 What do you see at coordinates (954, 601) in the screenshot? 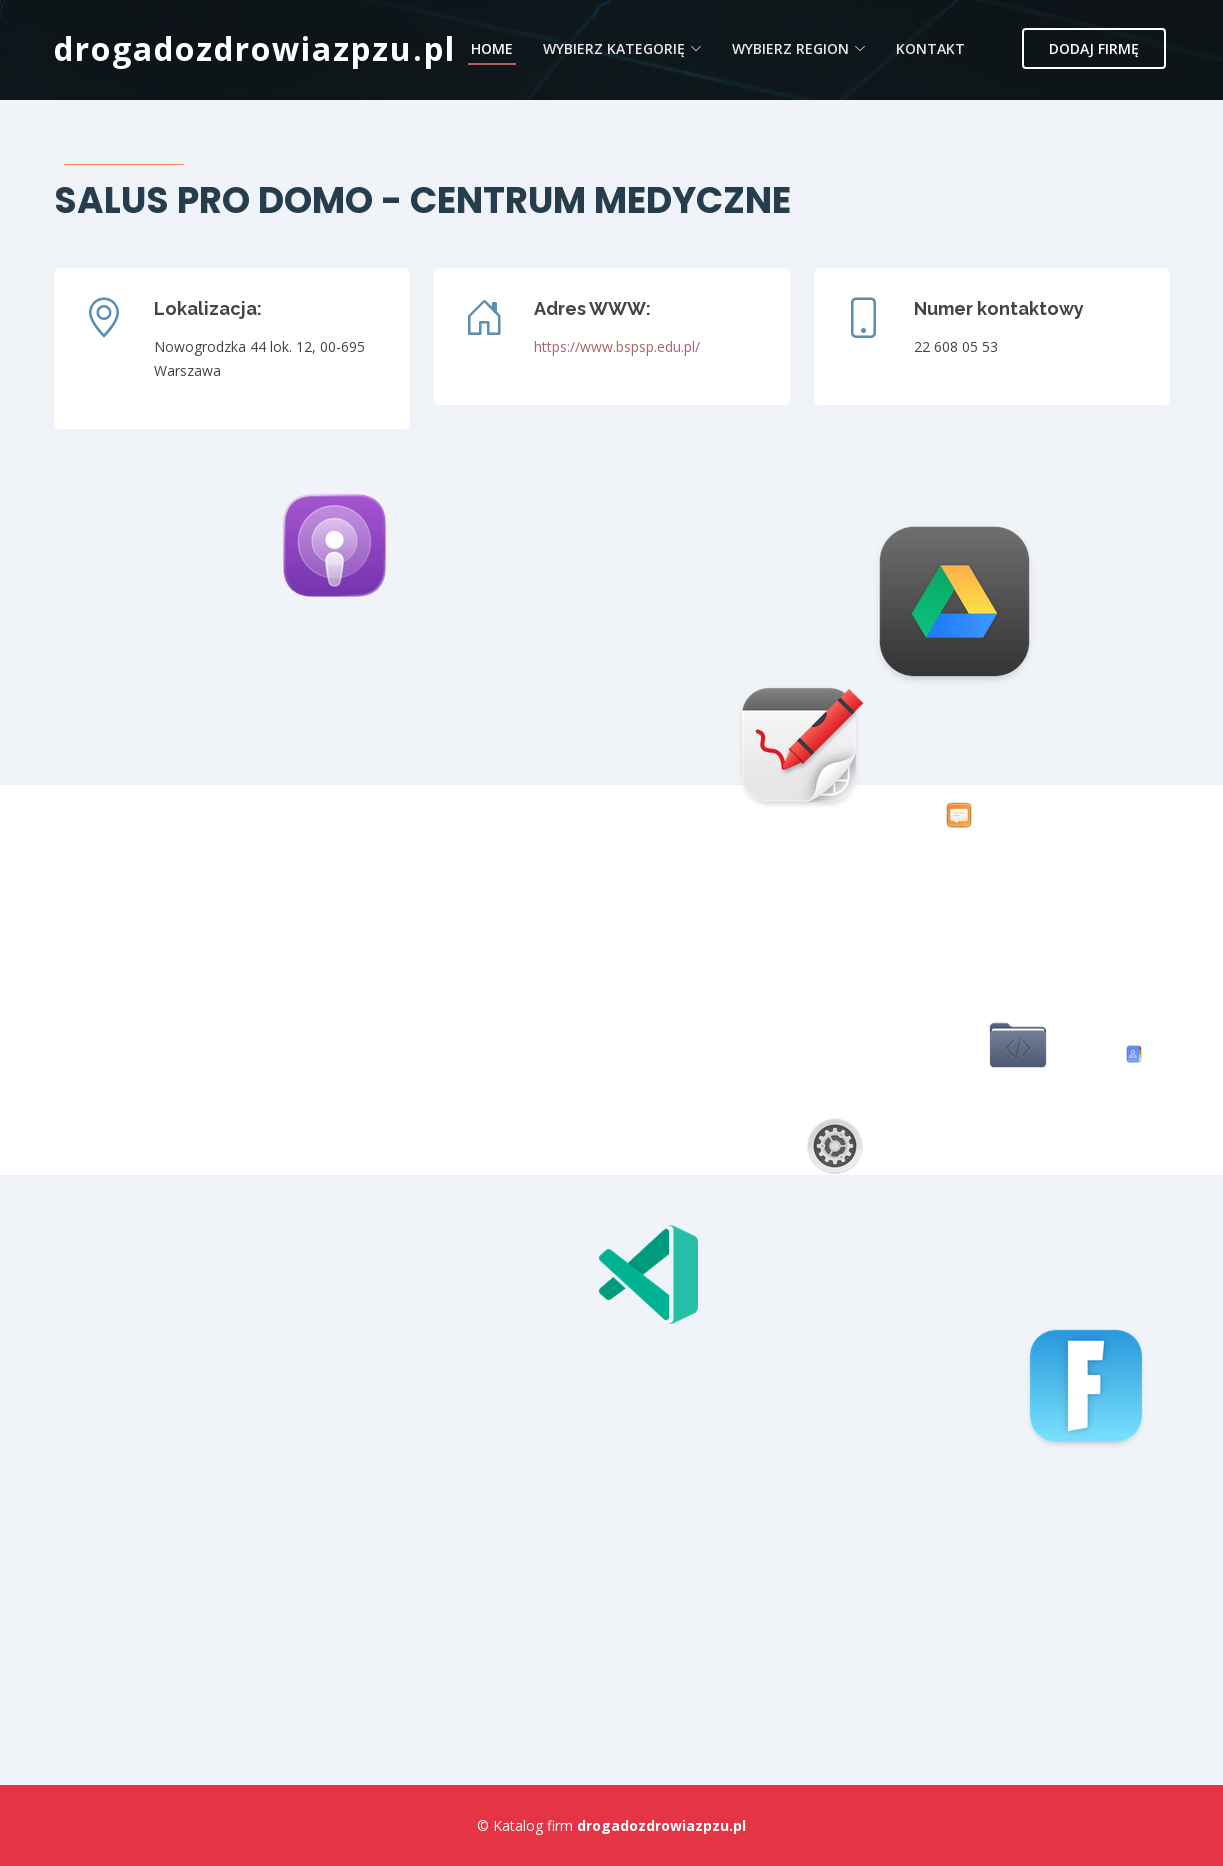
I see `open Google Drive app` at bounding box center [954, 601].